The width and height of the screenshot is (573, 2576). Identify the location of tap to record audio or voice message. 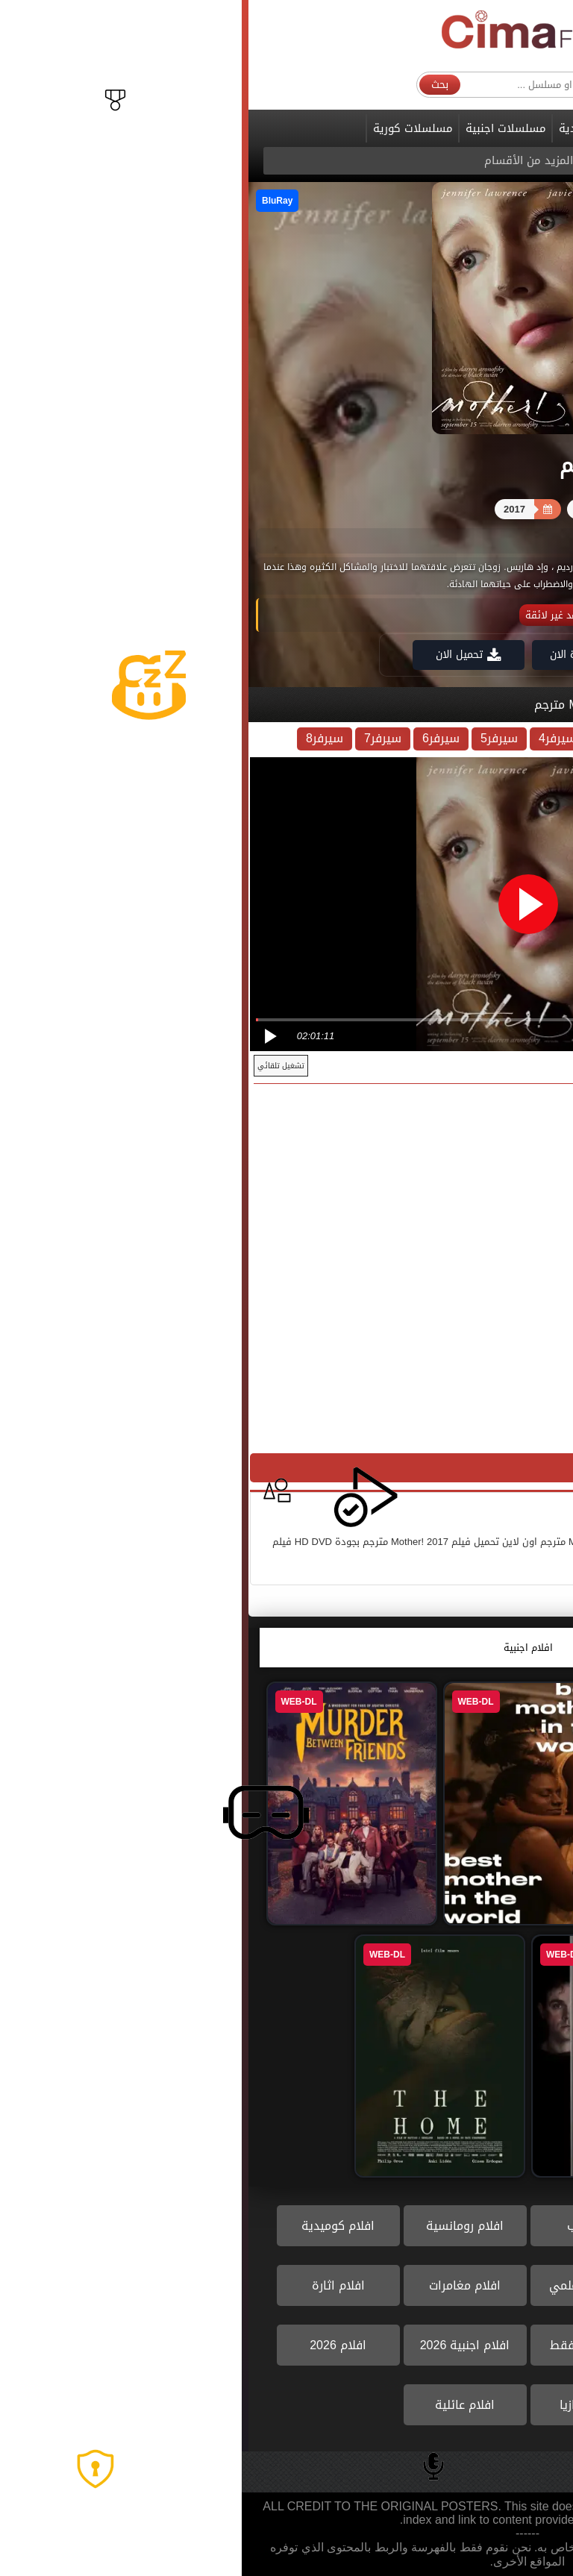
(433, 2466).